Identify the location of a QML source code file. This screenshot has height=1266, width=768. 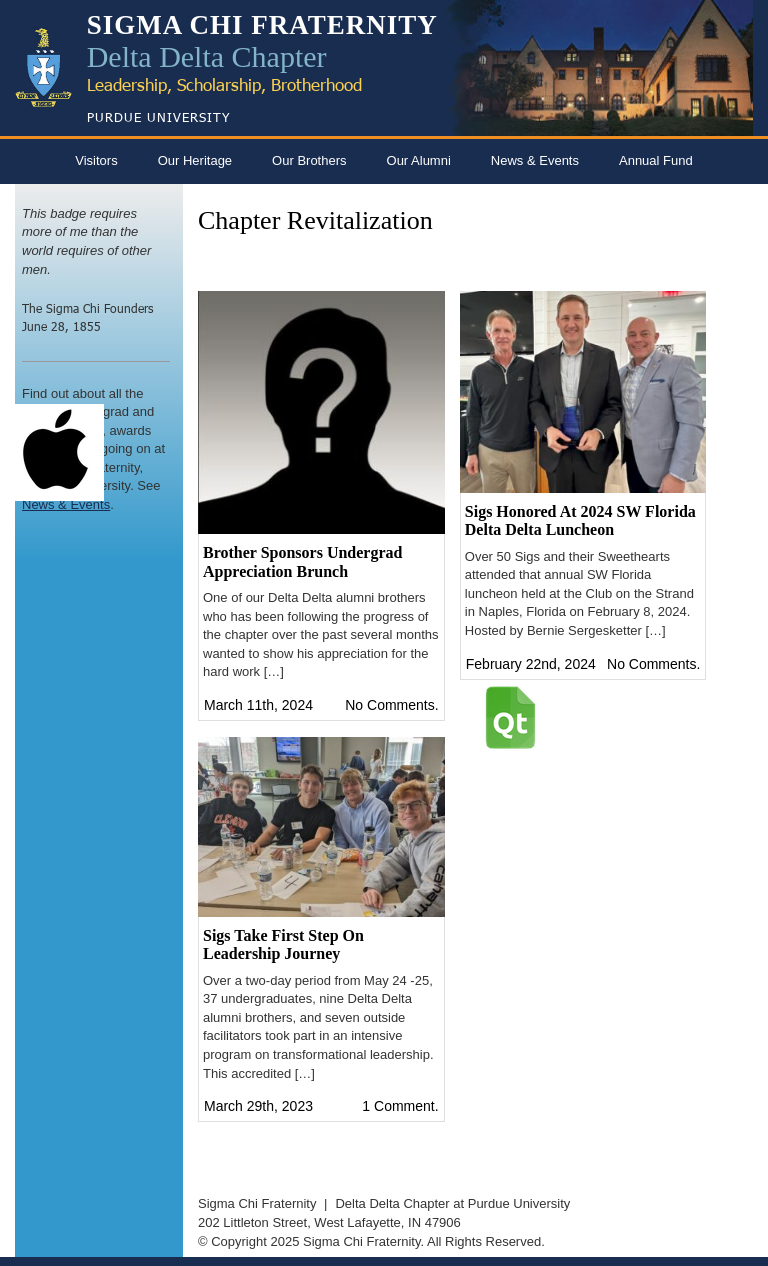
(510, 717).